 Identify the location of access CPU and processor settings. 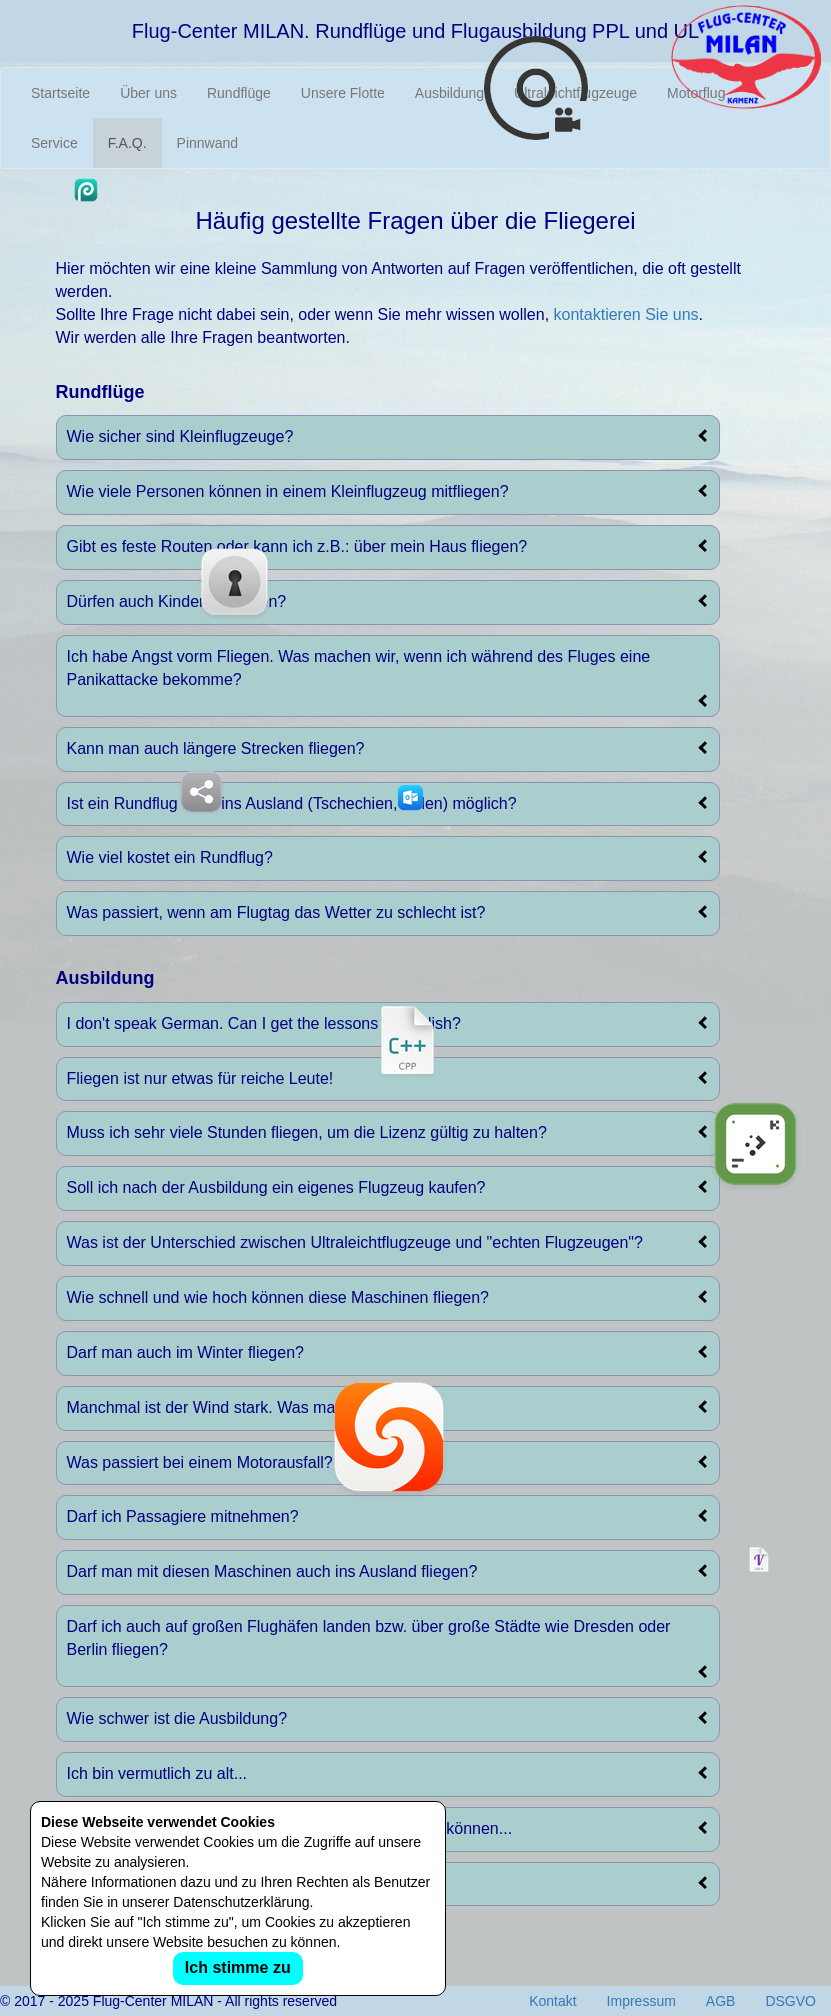
(755, 1145).